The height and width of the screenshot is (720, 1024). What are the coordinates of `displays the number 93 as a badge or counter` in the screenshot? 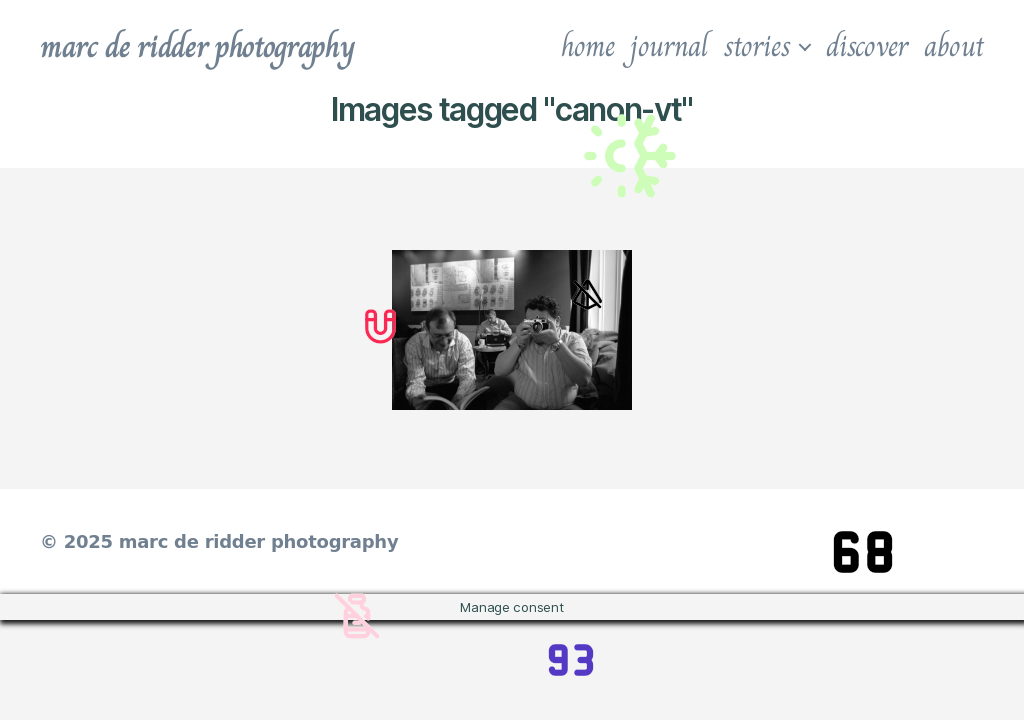 It's located at (571, 660).